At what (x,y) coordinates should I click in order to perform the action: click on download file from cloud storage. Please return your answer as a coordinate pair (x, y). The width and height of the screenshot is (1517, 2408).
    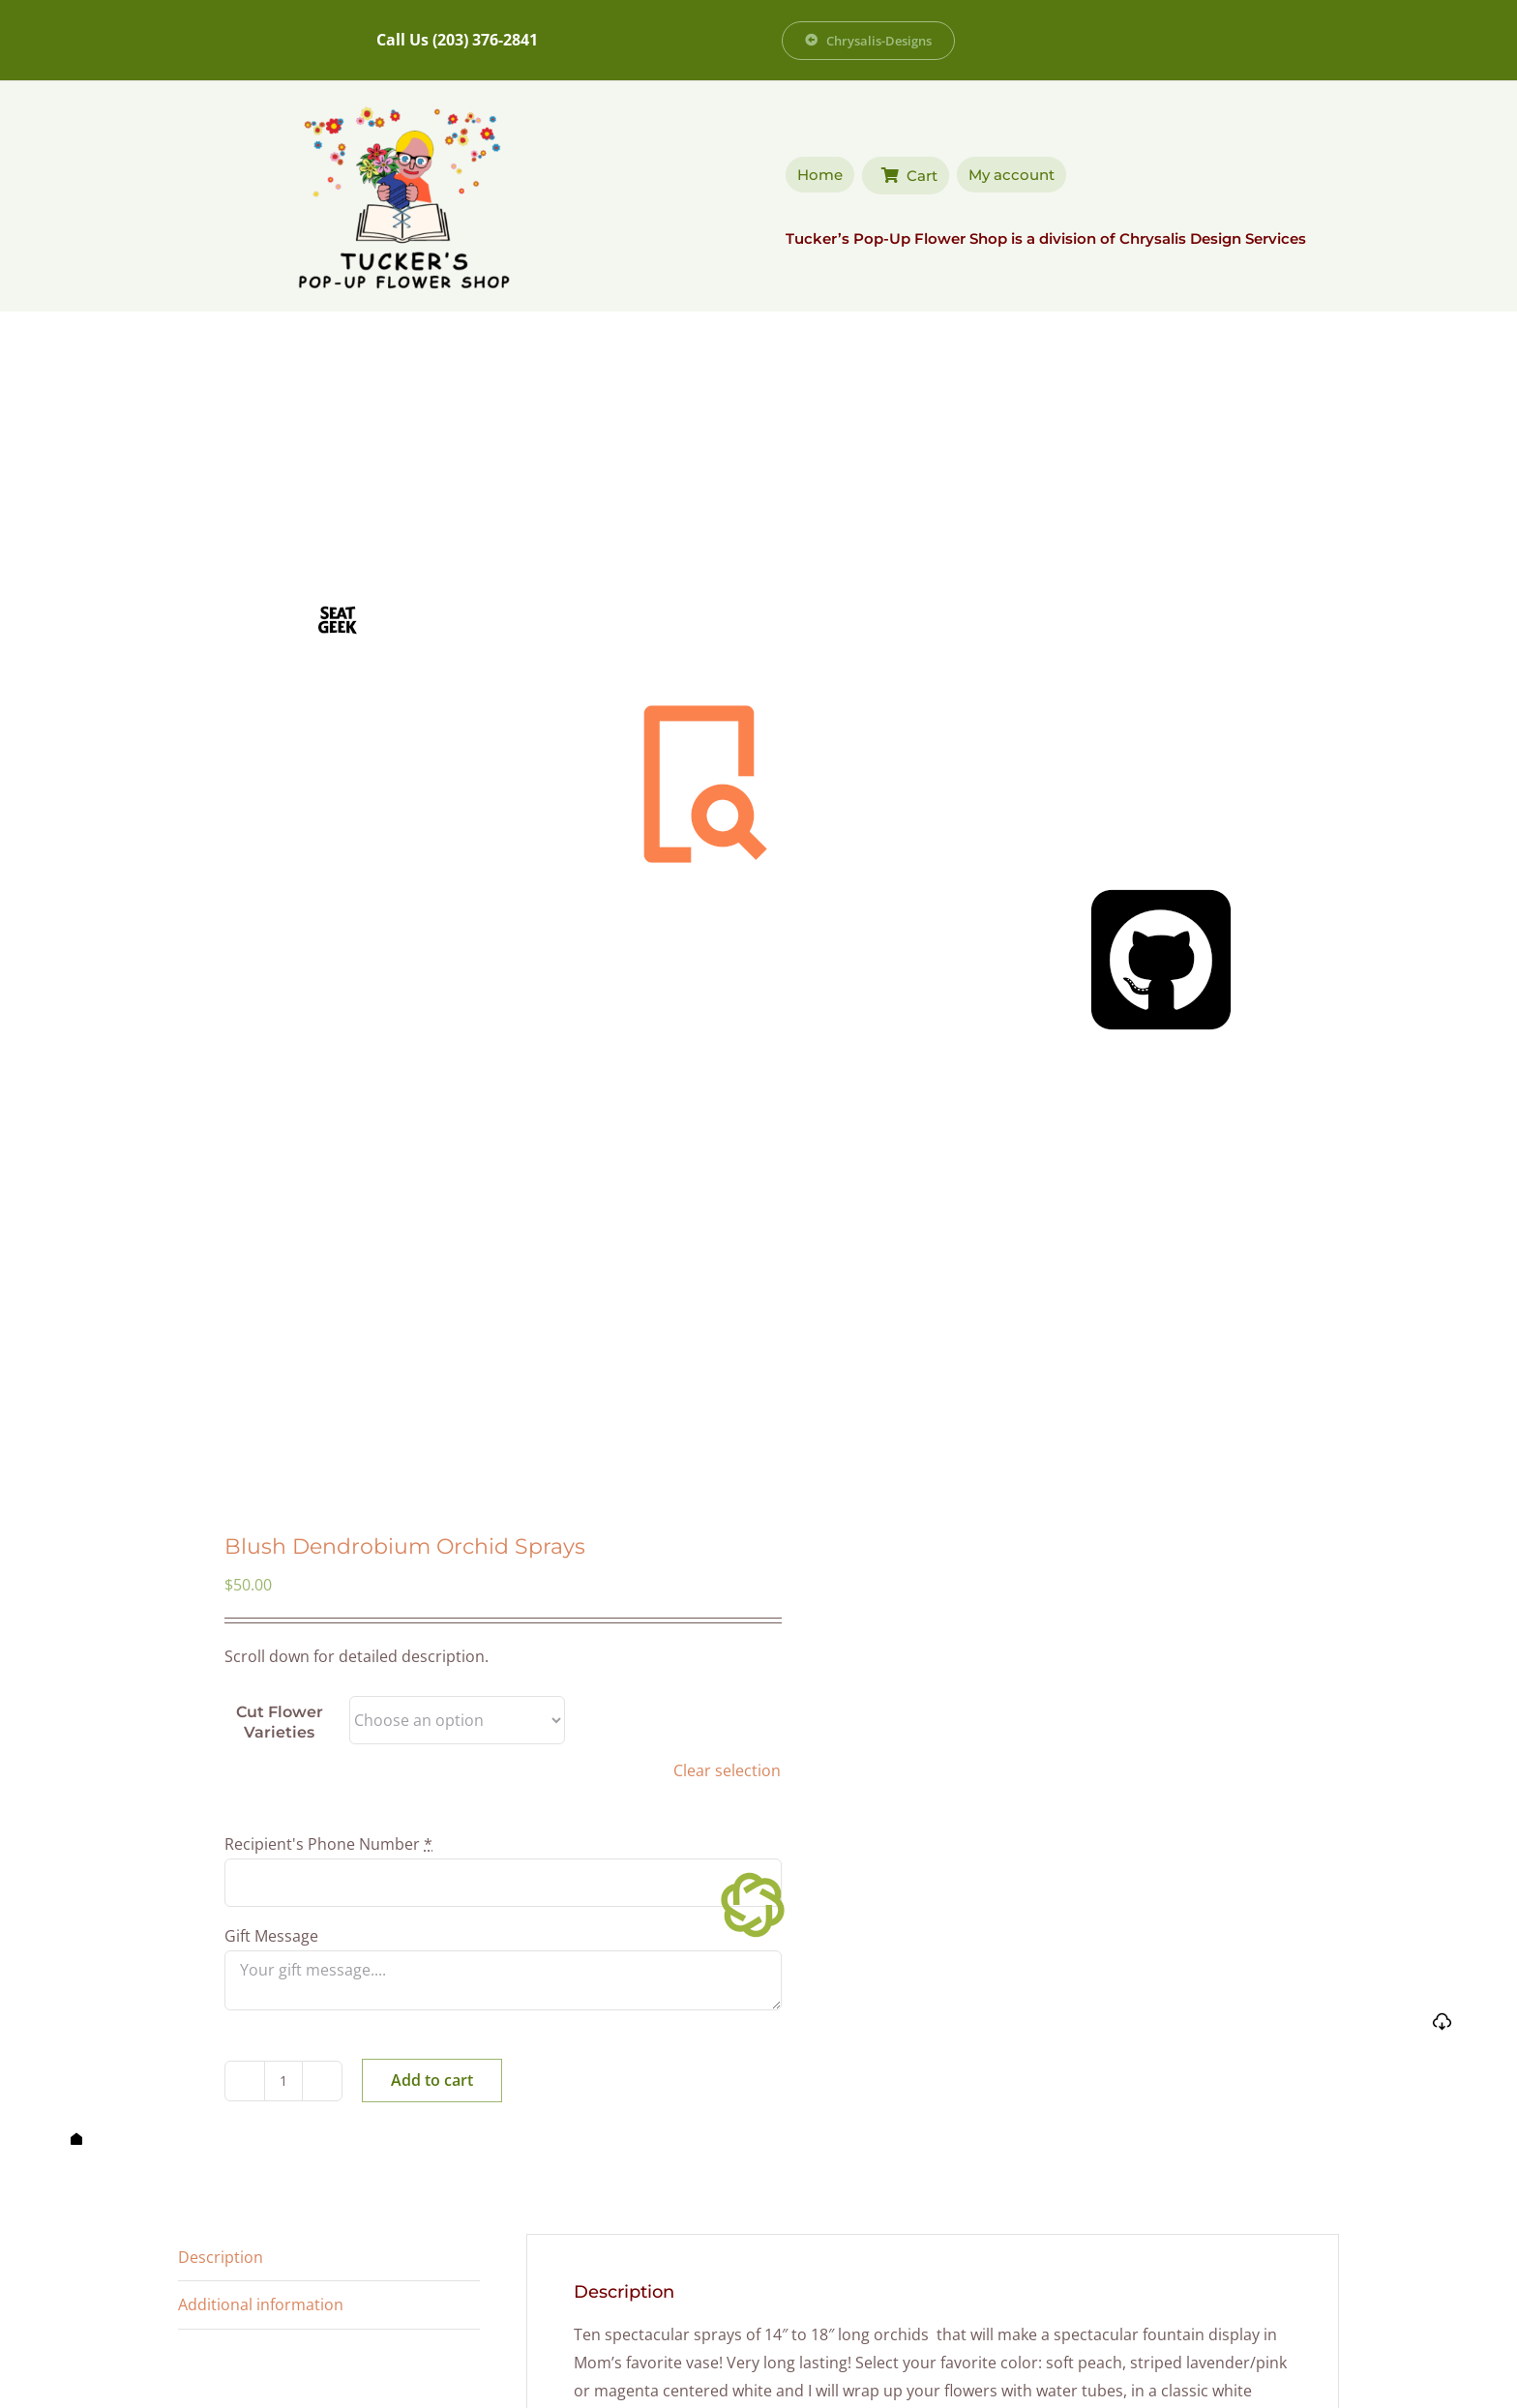
    Looking at the image, I should click on (1442, 2021).